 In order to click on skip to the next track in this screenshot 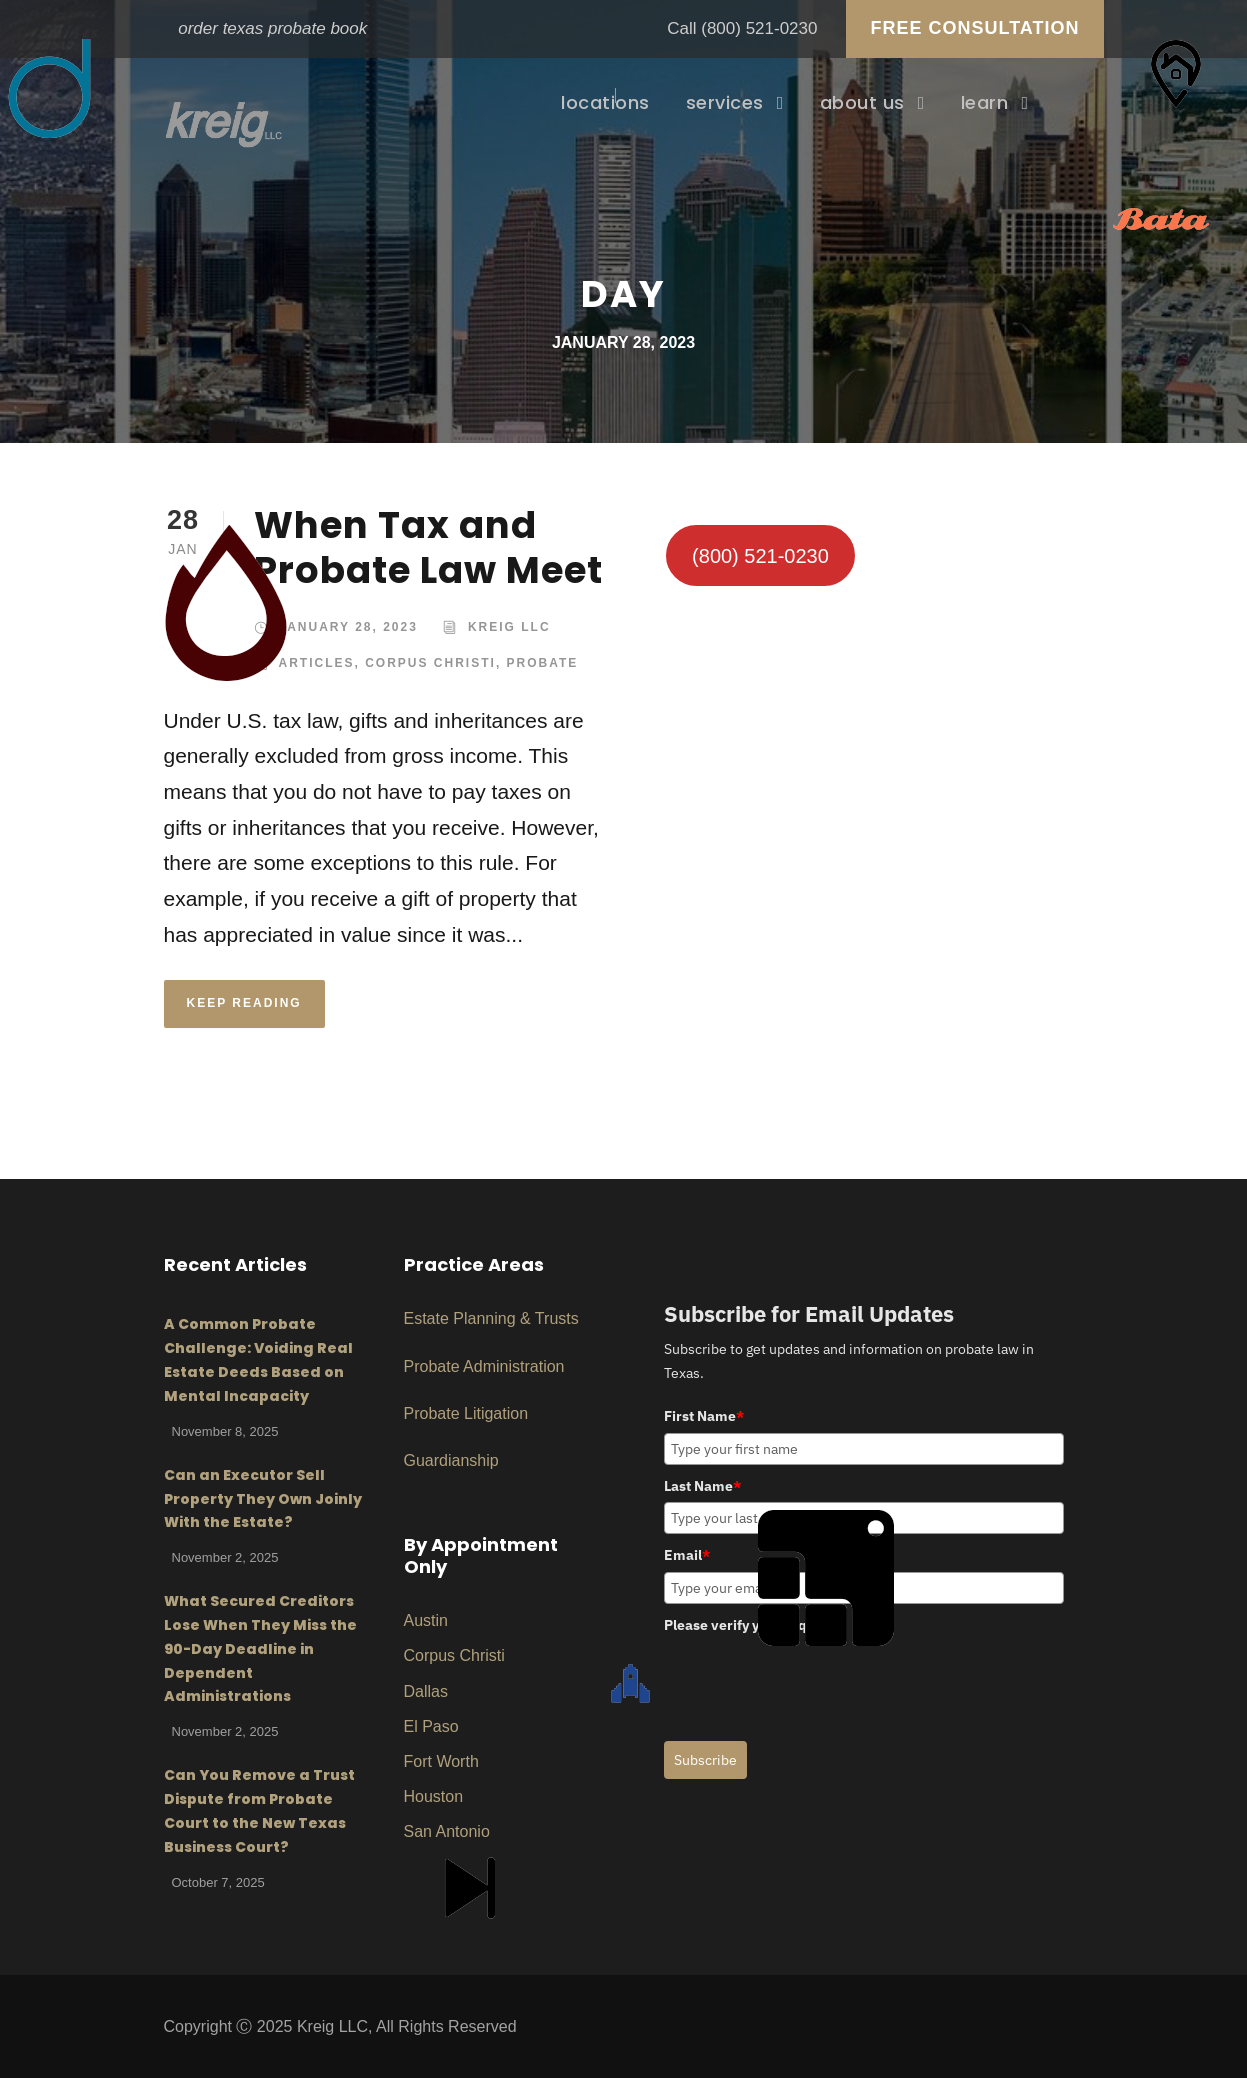, I will do `click(472, 1888)`.